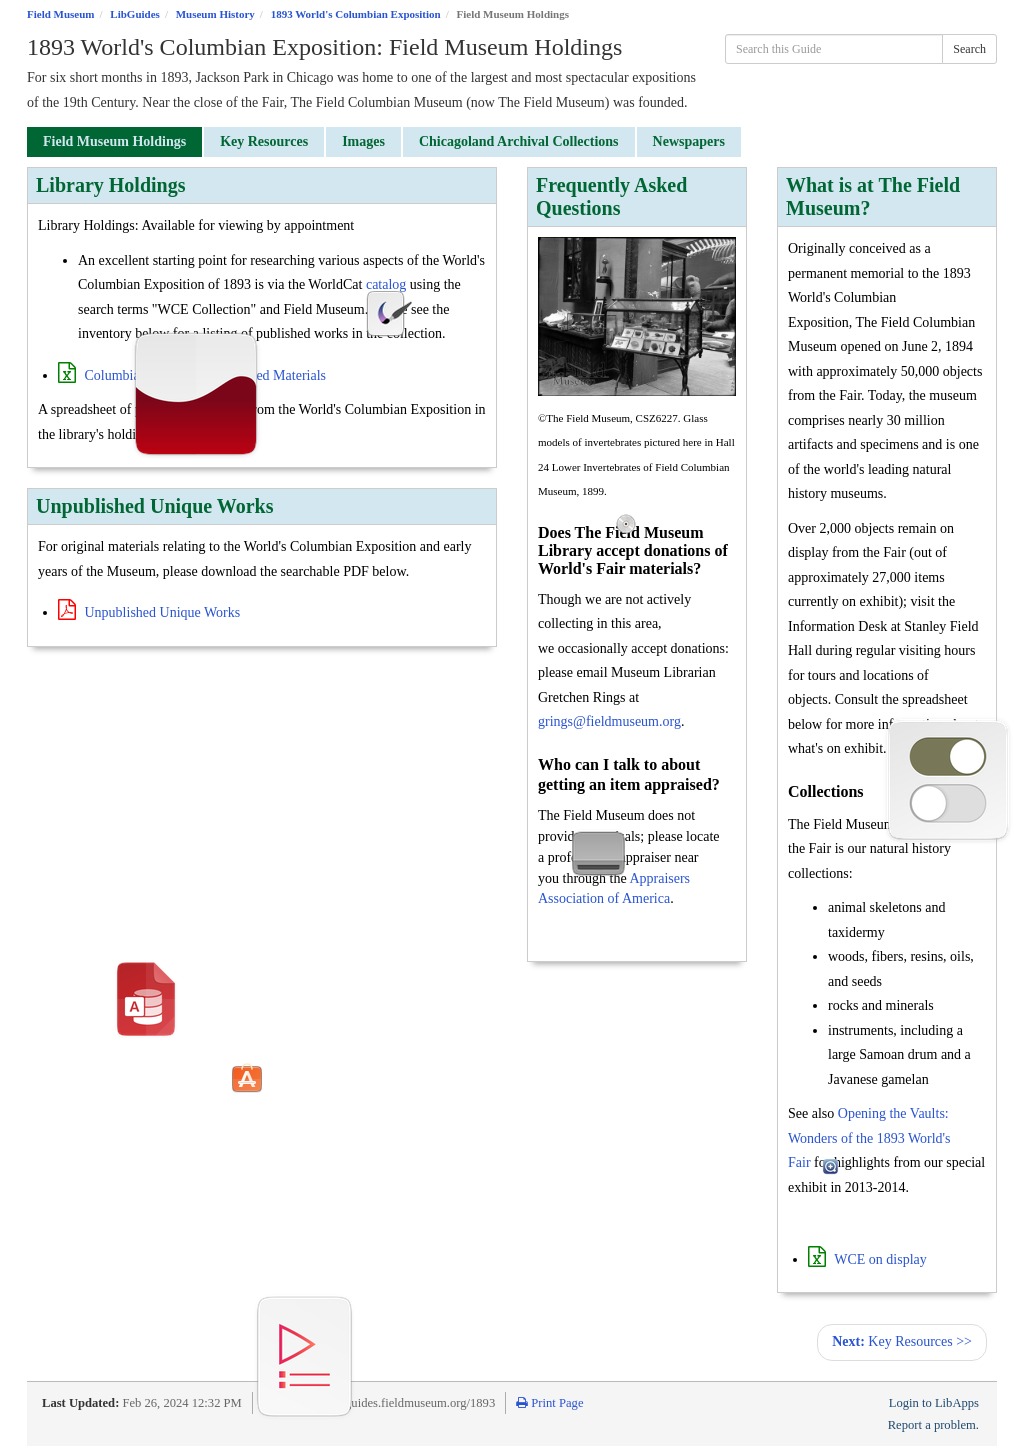 This screenshot has height=1446, width=1024. I want to click on open wine application for running windows programs, so click(196, 394).